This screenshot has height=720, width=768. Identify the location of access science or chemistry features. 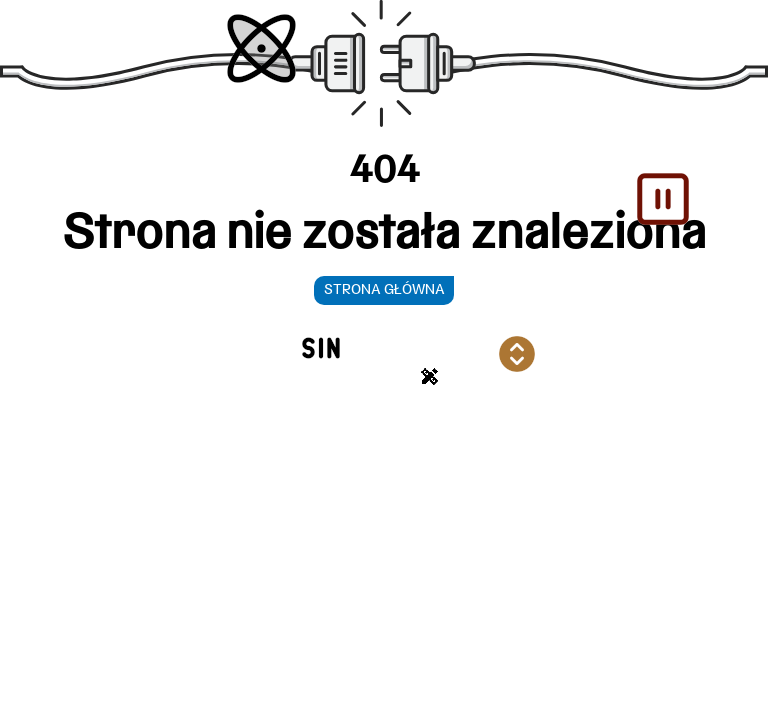
(261, 48).